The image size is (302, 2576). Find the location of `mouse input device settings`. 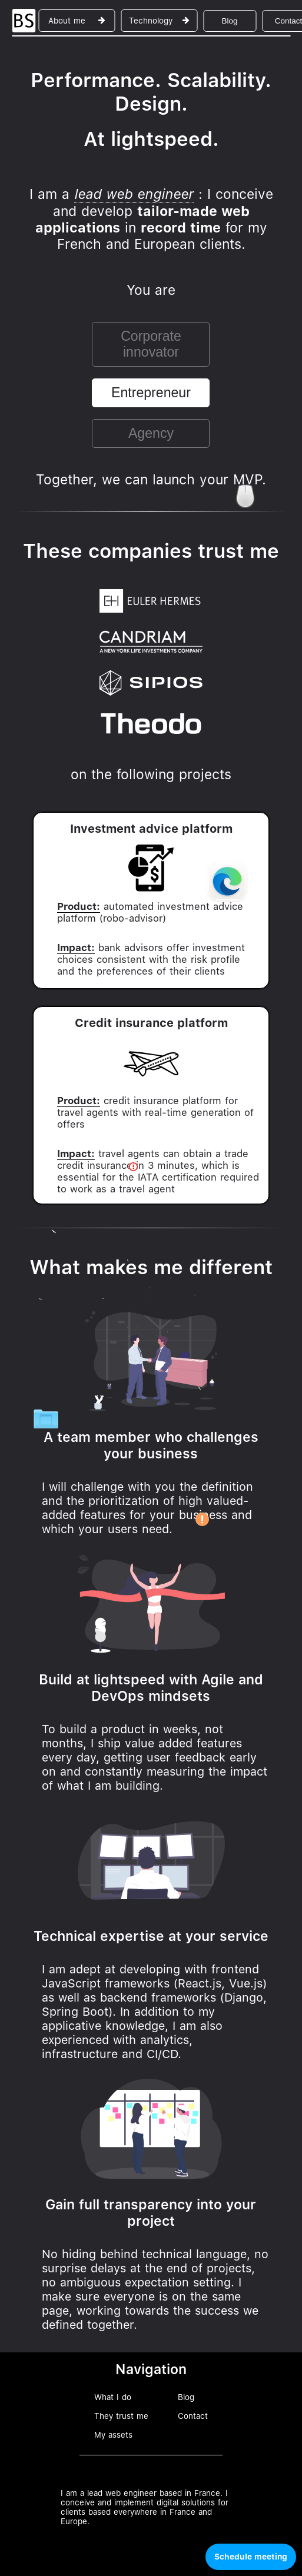

mouse input device settings is located at coordinates (245, 496).